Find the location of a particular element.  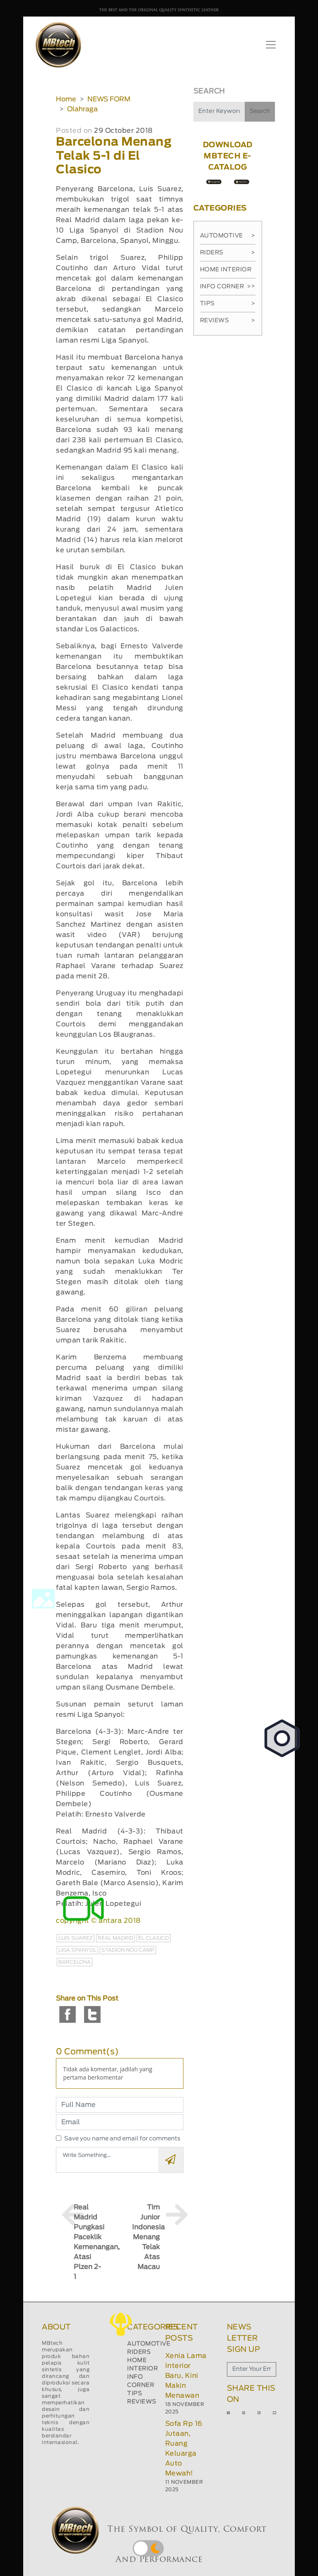

request an airdrop or supply delivery is located at coordinates (120, 2324).